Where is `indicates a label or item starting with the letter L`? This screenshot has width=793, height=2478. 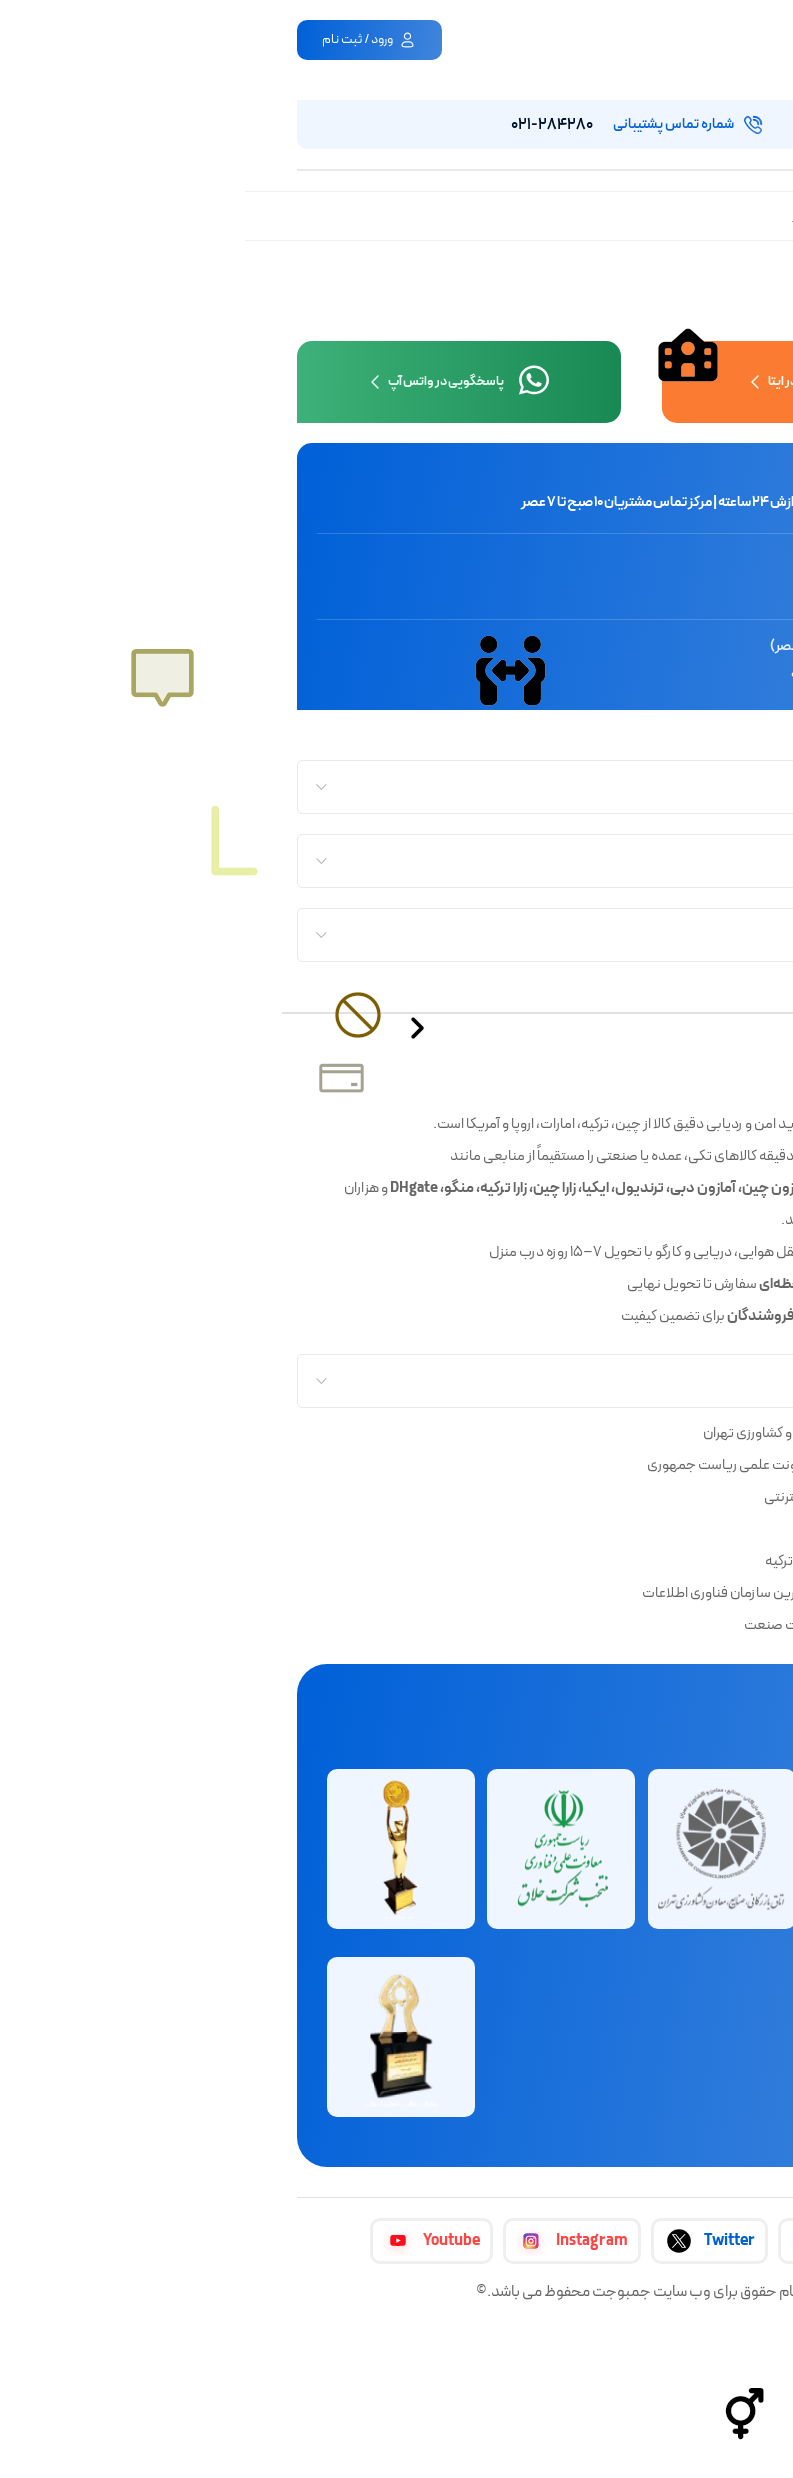
indicates a label or item starting with the letter L is located at coordinates (234, 840).